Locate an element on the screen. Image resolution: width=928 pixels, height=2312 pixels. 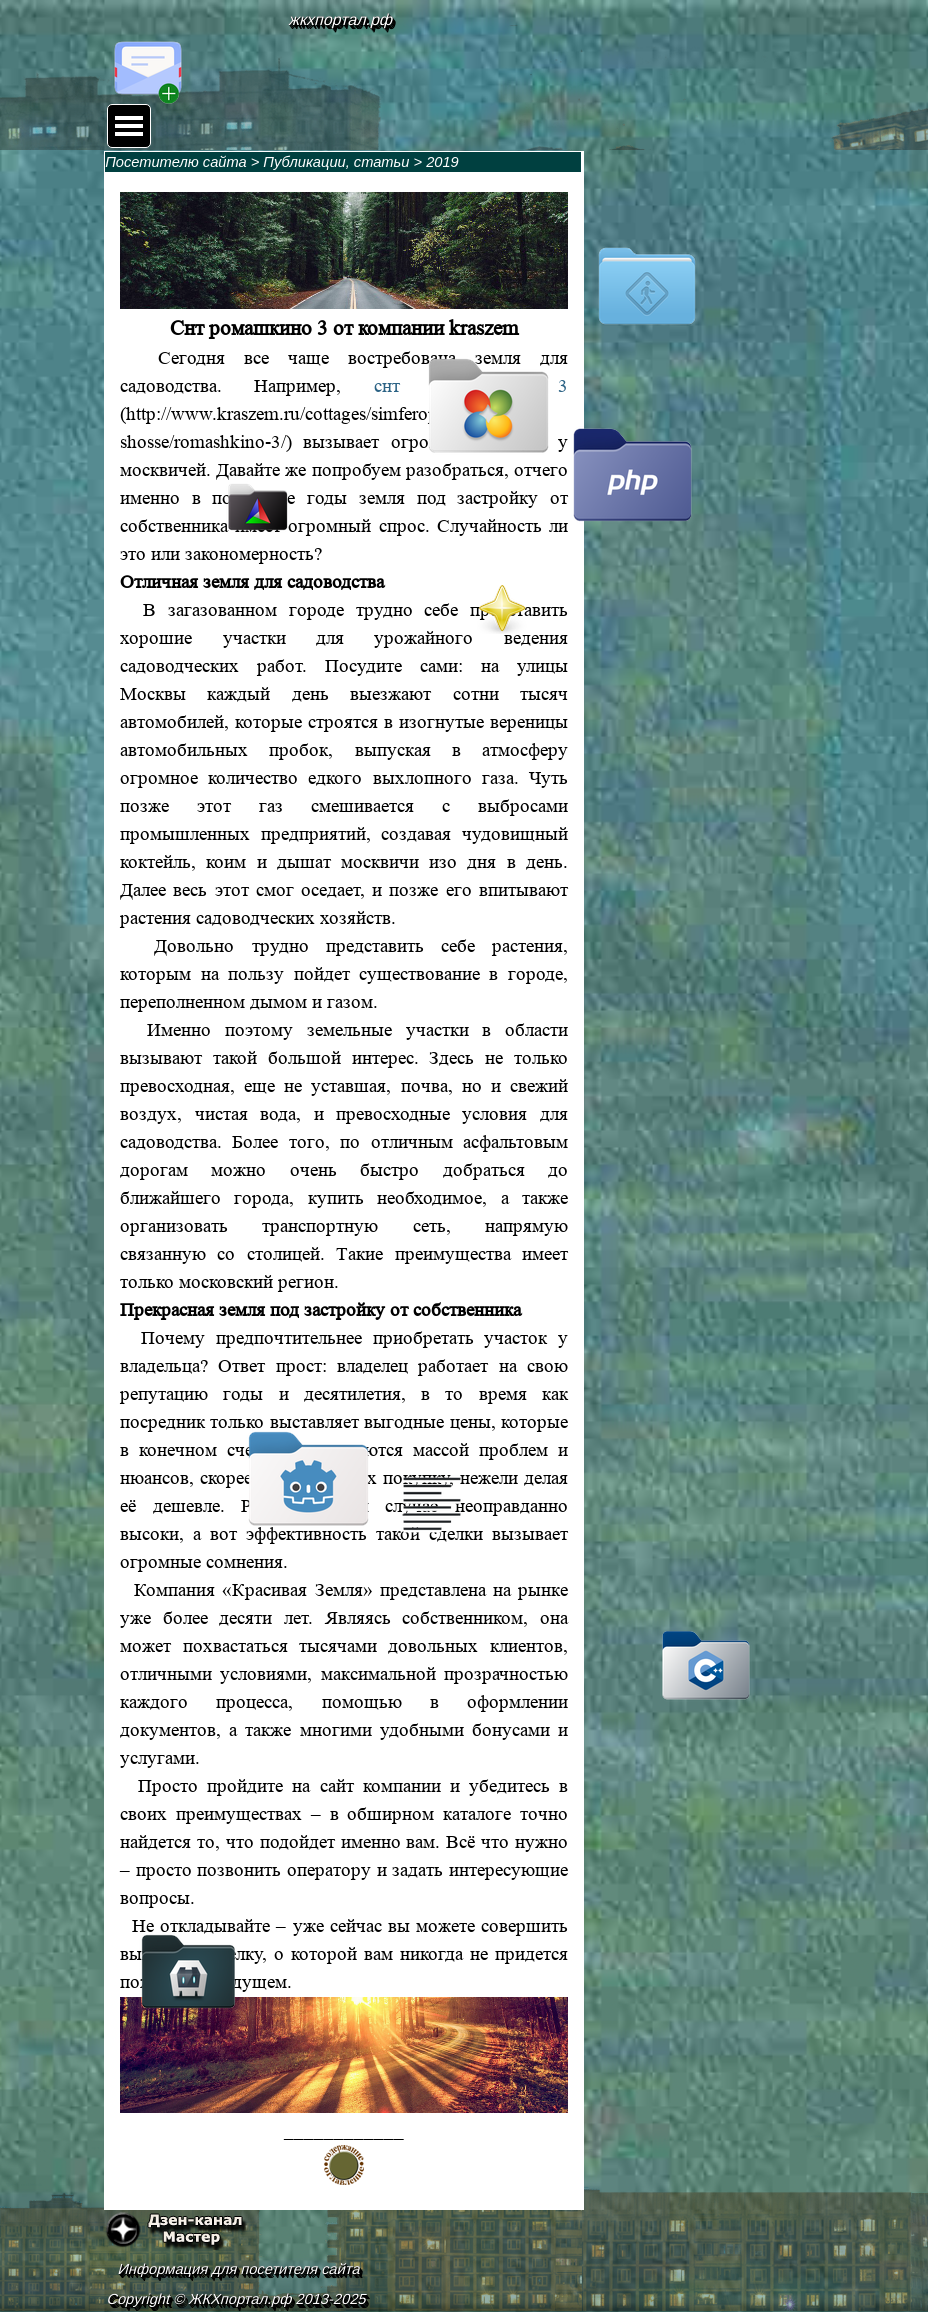
open cordova project folder is located at coordinates (188, 1974).